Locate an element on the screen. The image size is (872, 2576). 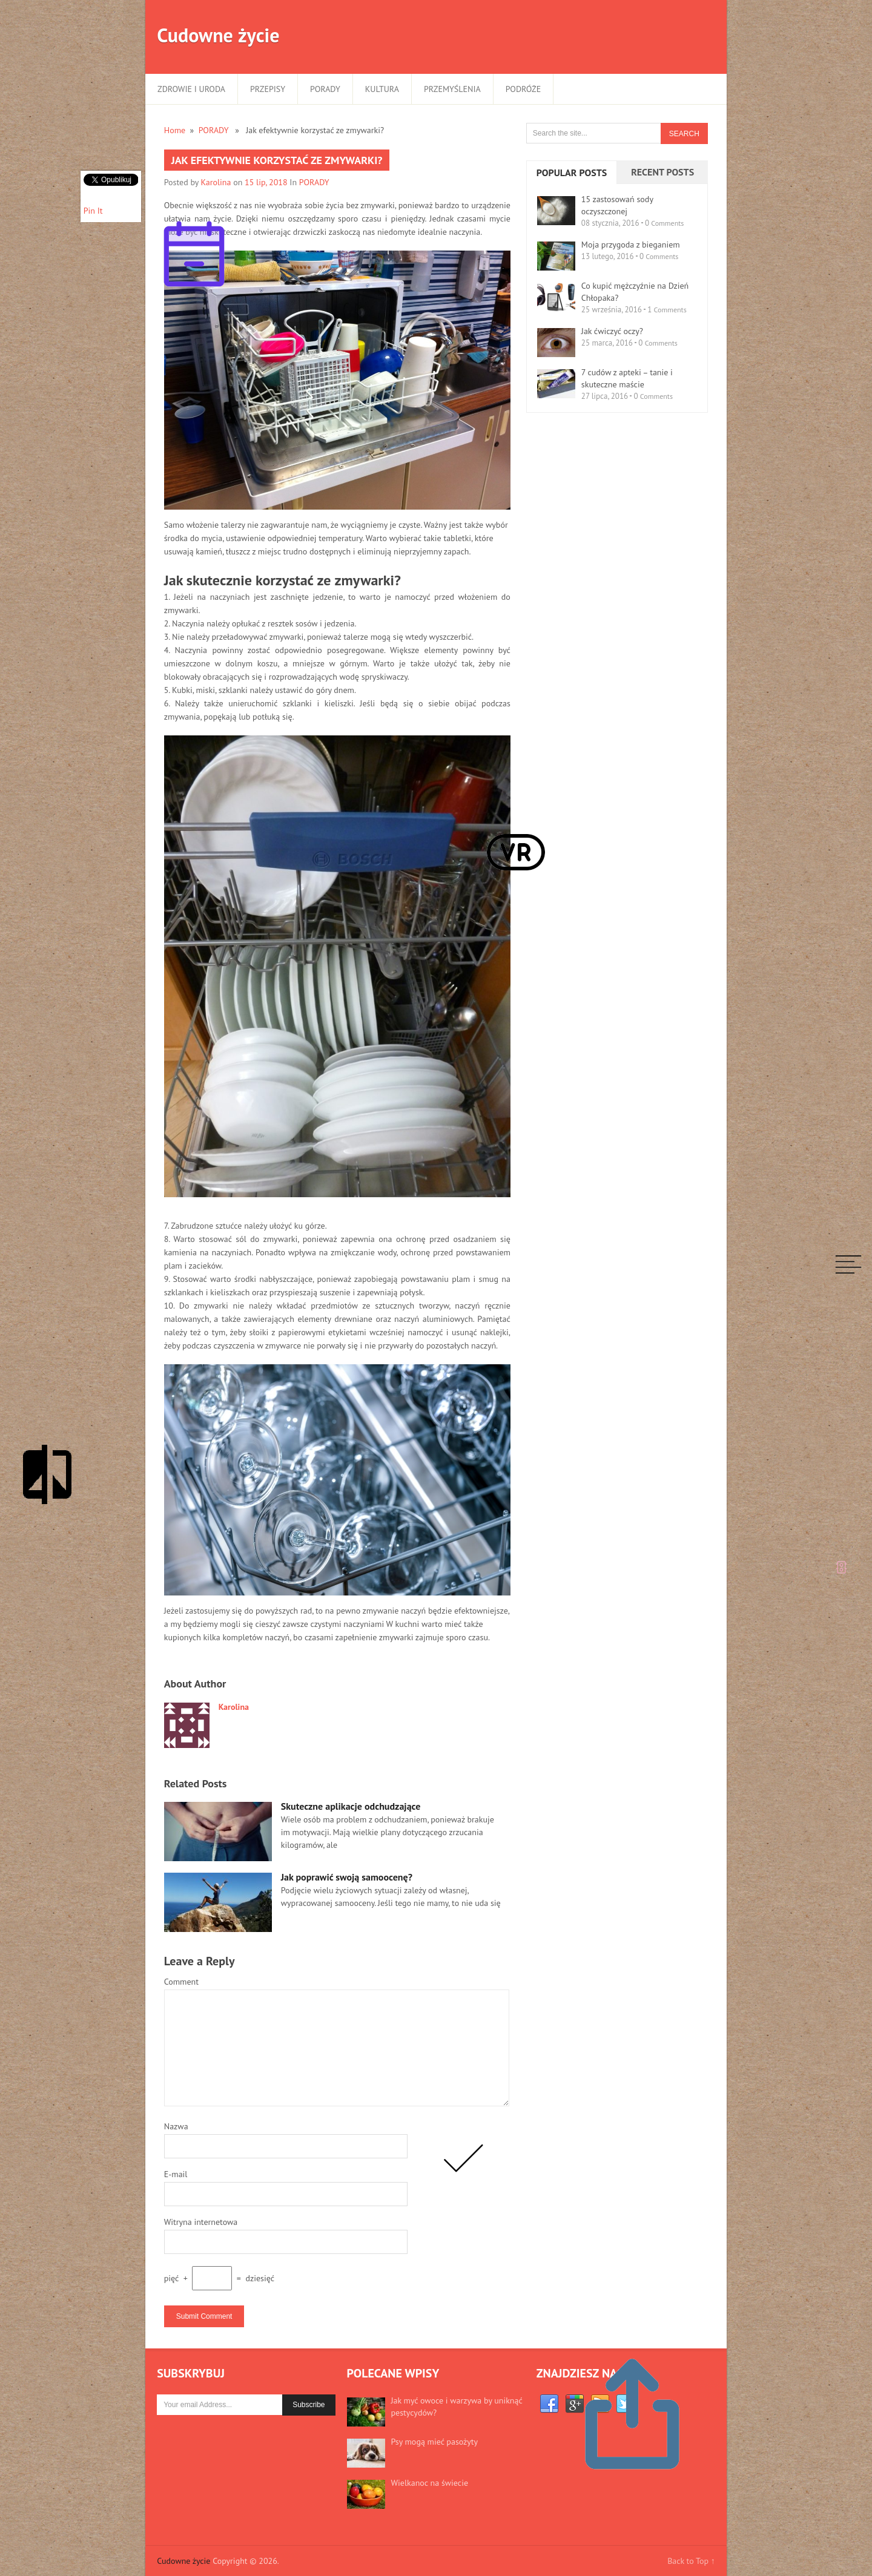
export or share content to another app is located at coordinates (632, 2418).